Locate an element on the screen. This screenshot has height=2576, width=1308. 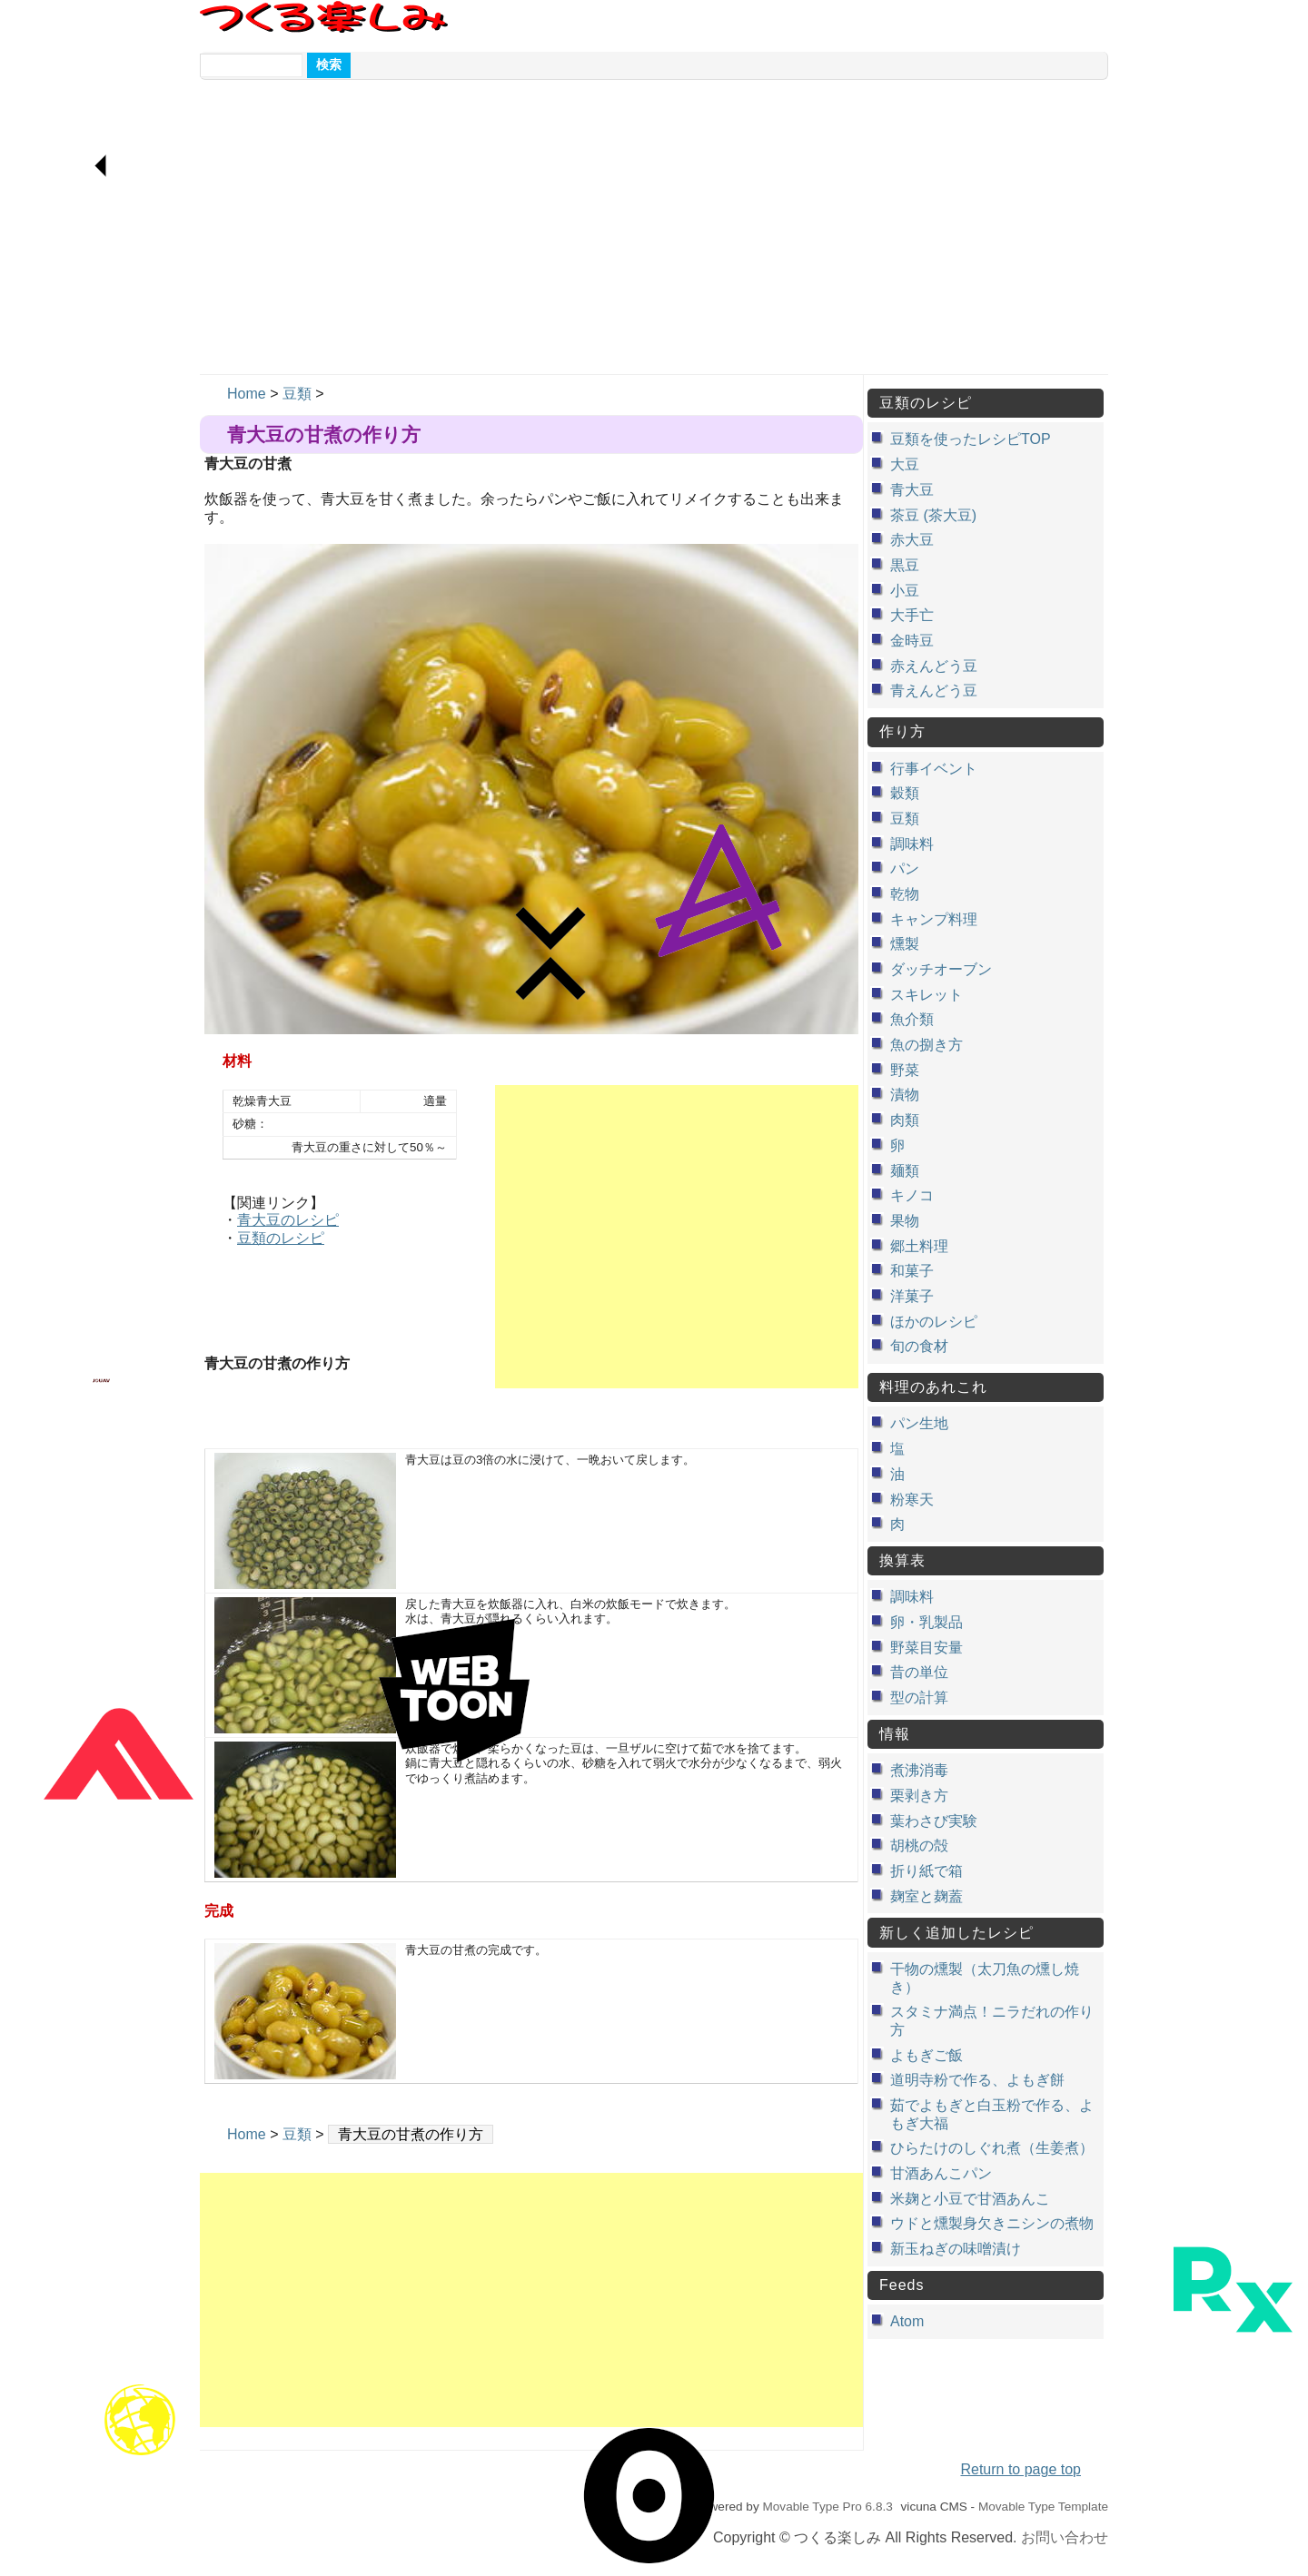
open the Webtoon app is located at coordinates (454, 1691).